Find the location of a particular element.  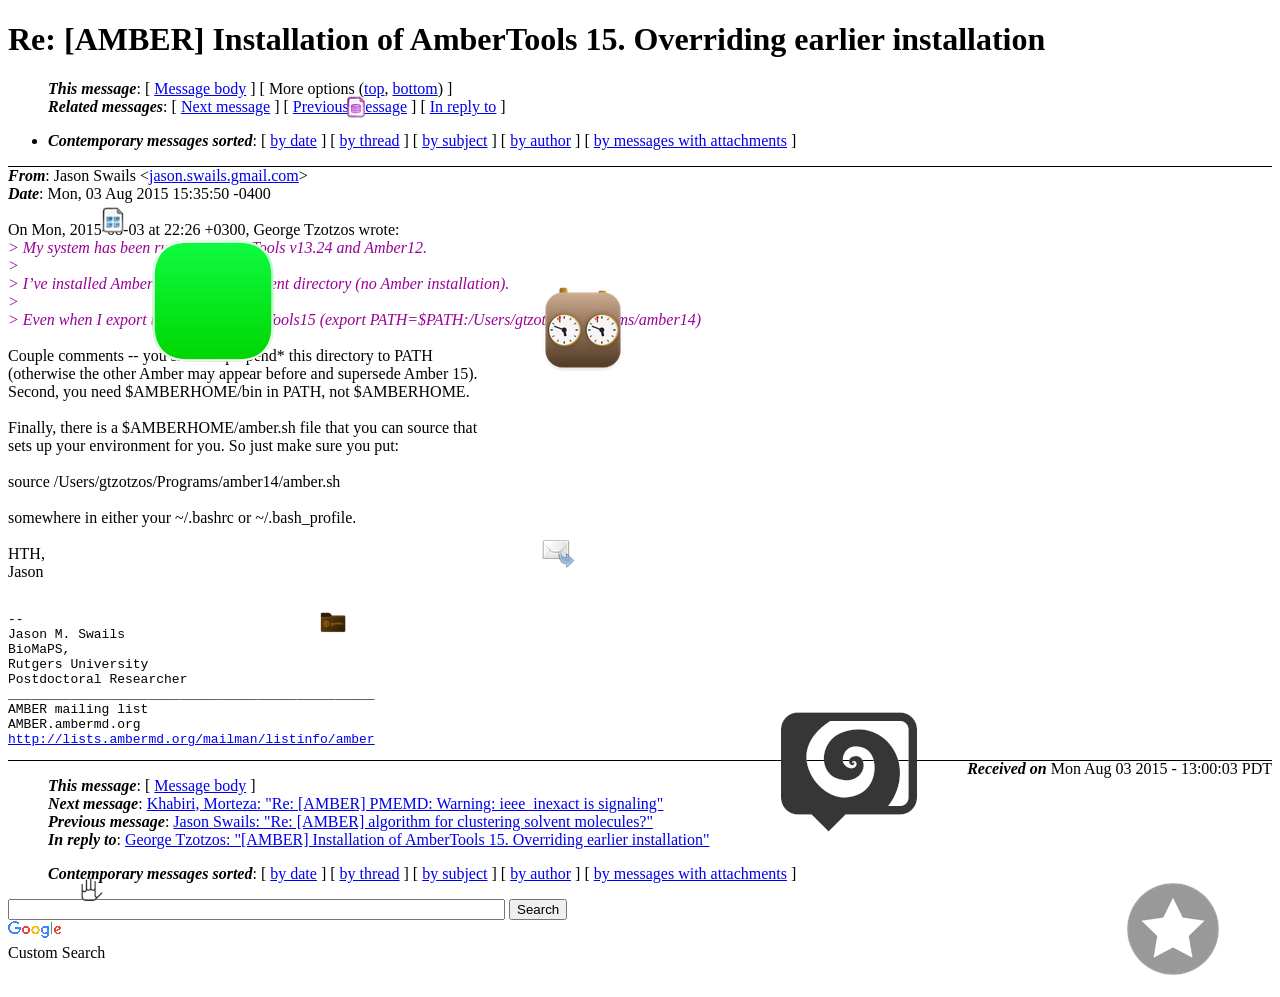

open the chess clock app is located at coordinates (583, 330).